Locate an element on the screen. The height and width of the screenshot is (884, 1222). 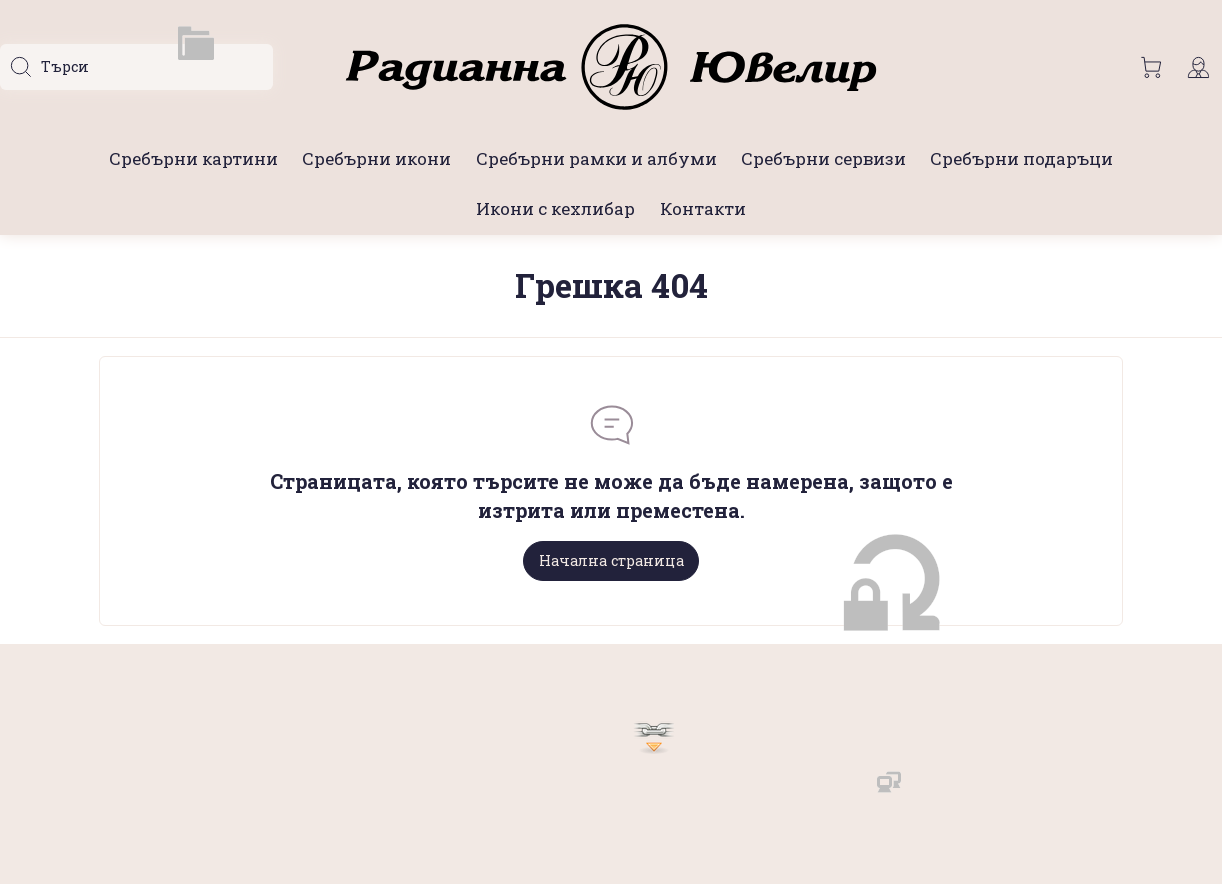
insert a hyperlink into content is located at coordinates (654, 733).